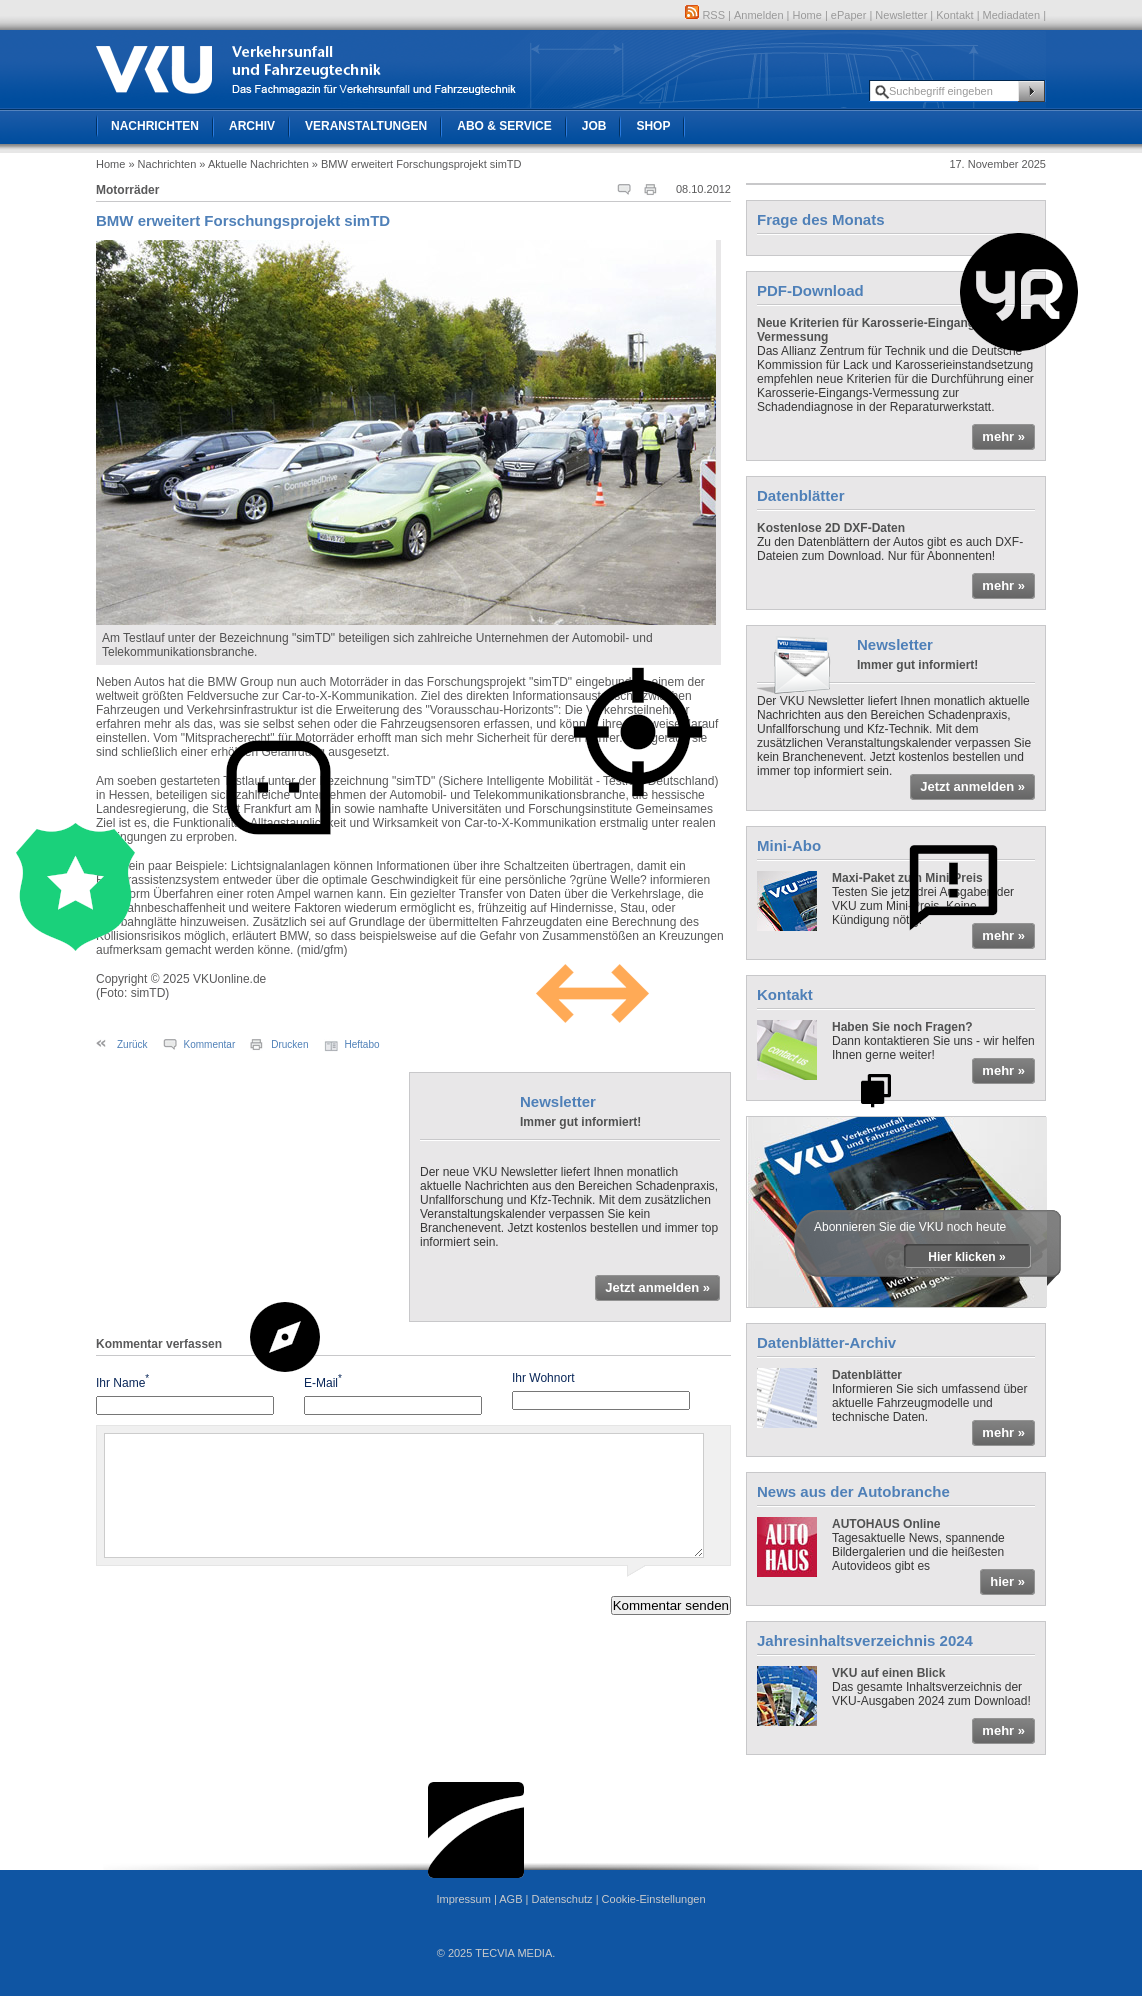 Image resolution: width=1142 pixels, height=1996 pixels. Describe the element at coordinates (876, 1089) in the screenshot. I see `AED electrode pads for defibrillator device` at that location.